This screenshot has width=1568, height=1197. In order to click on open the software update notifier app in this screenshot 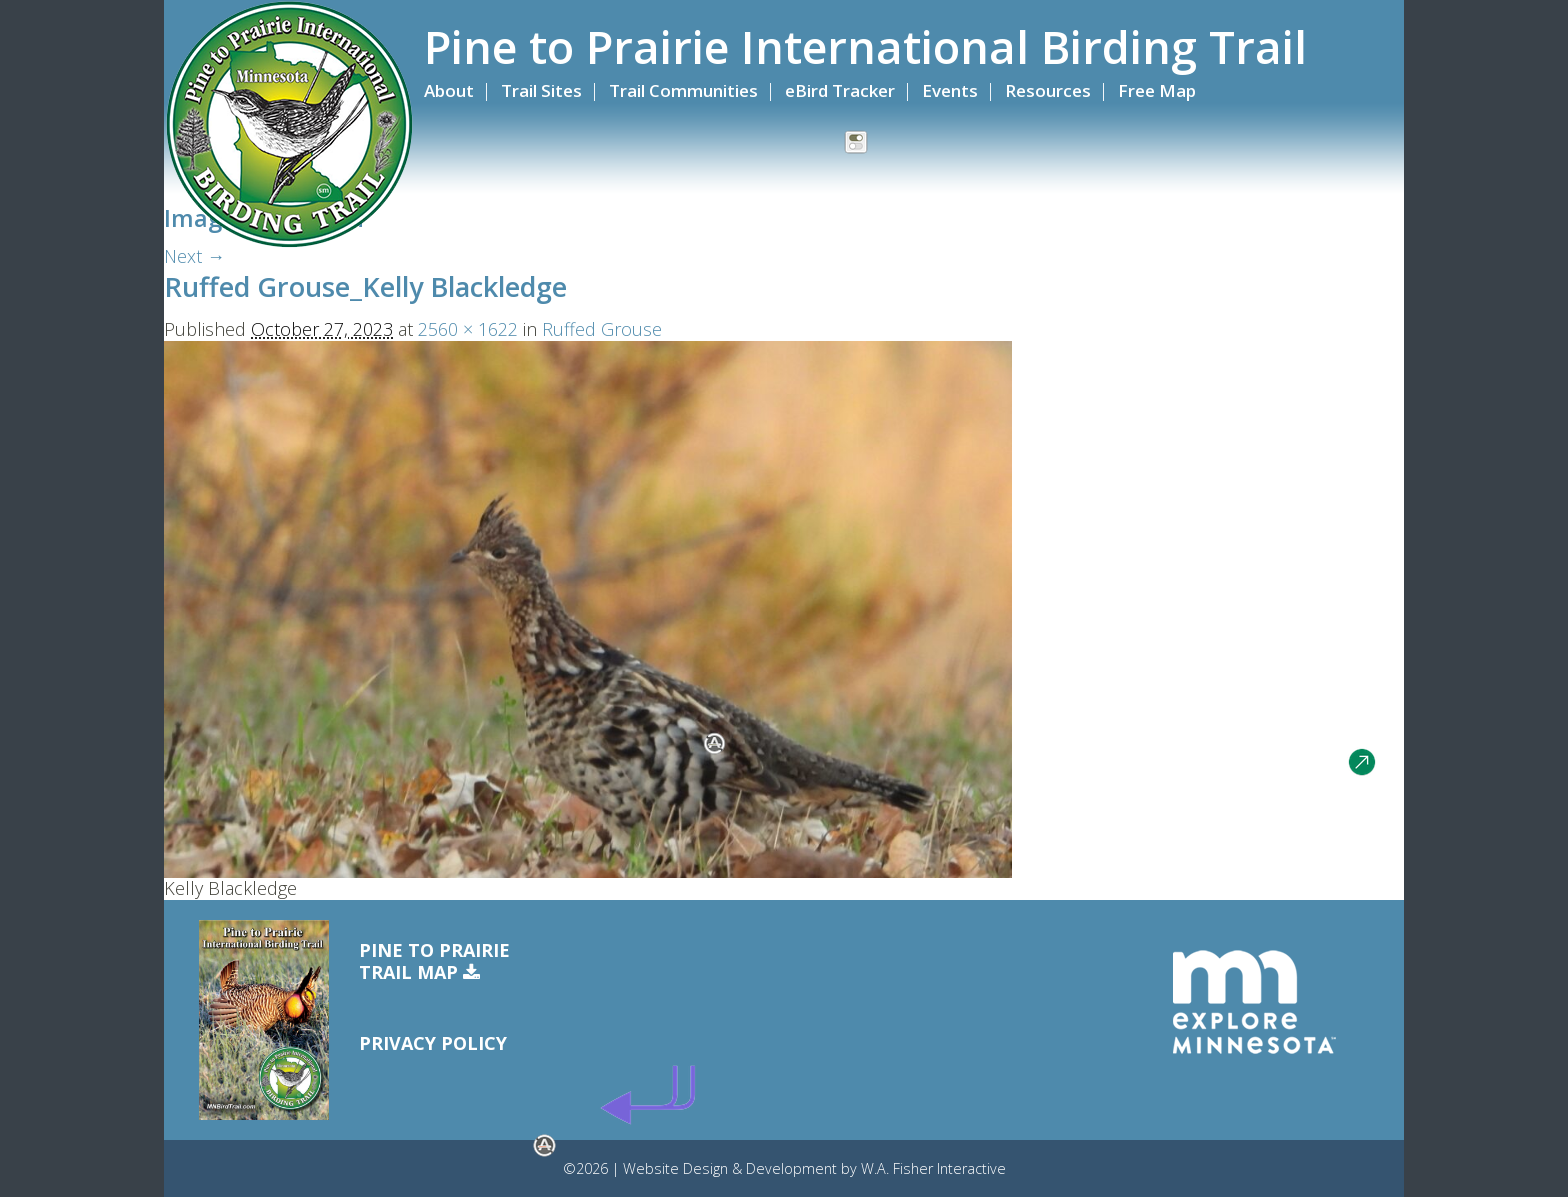, I will do `click(544, 1145)`.